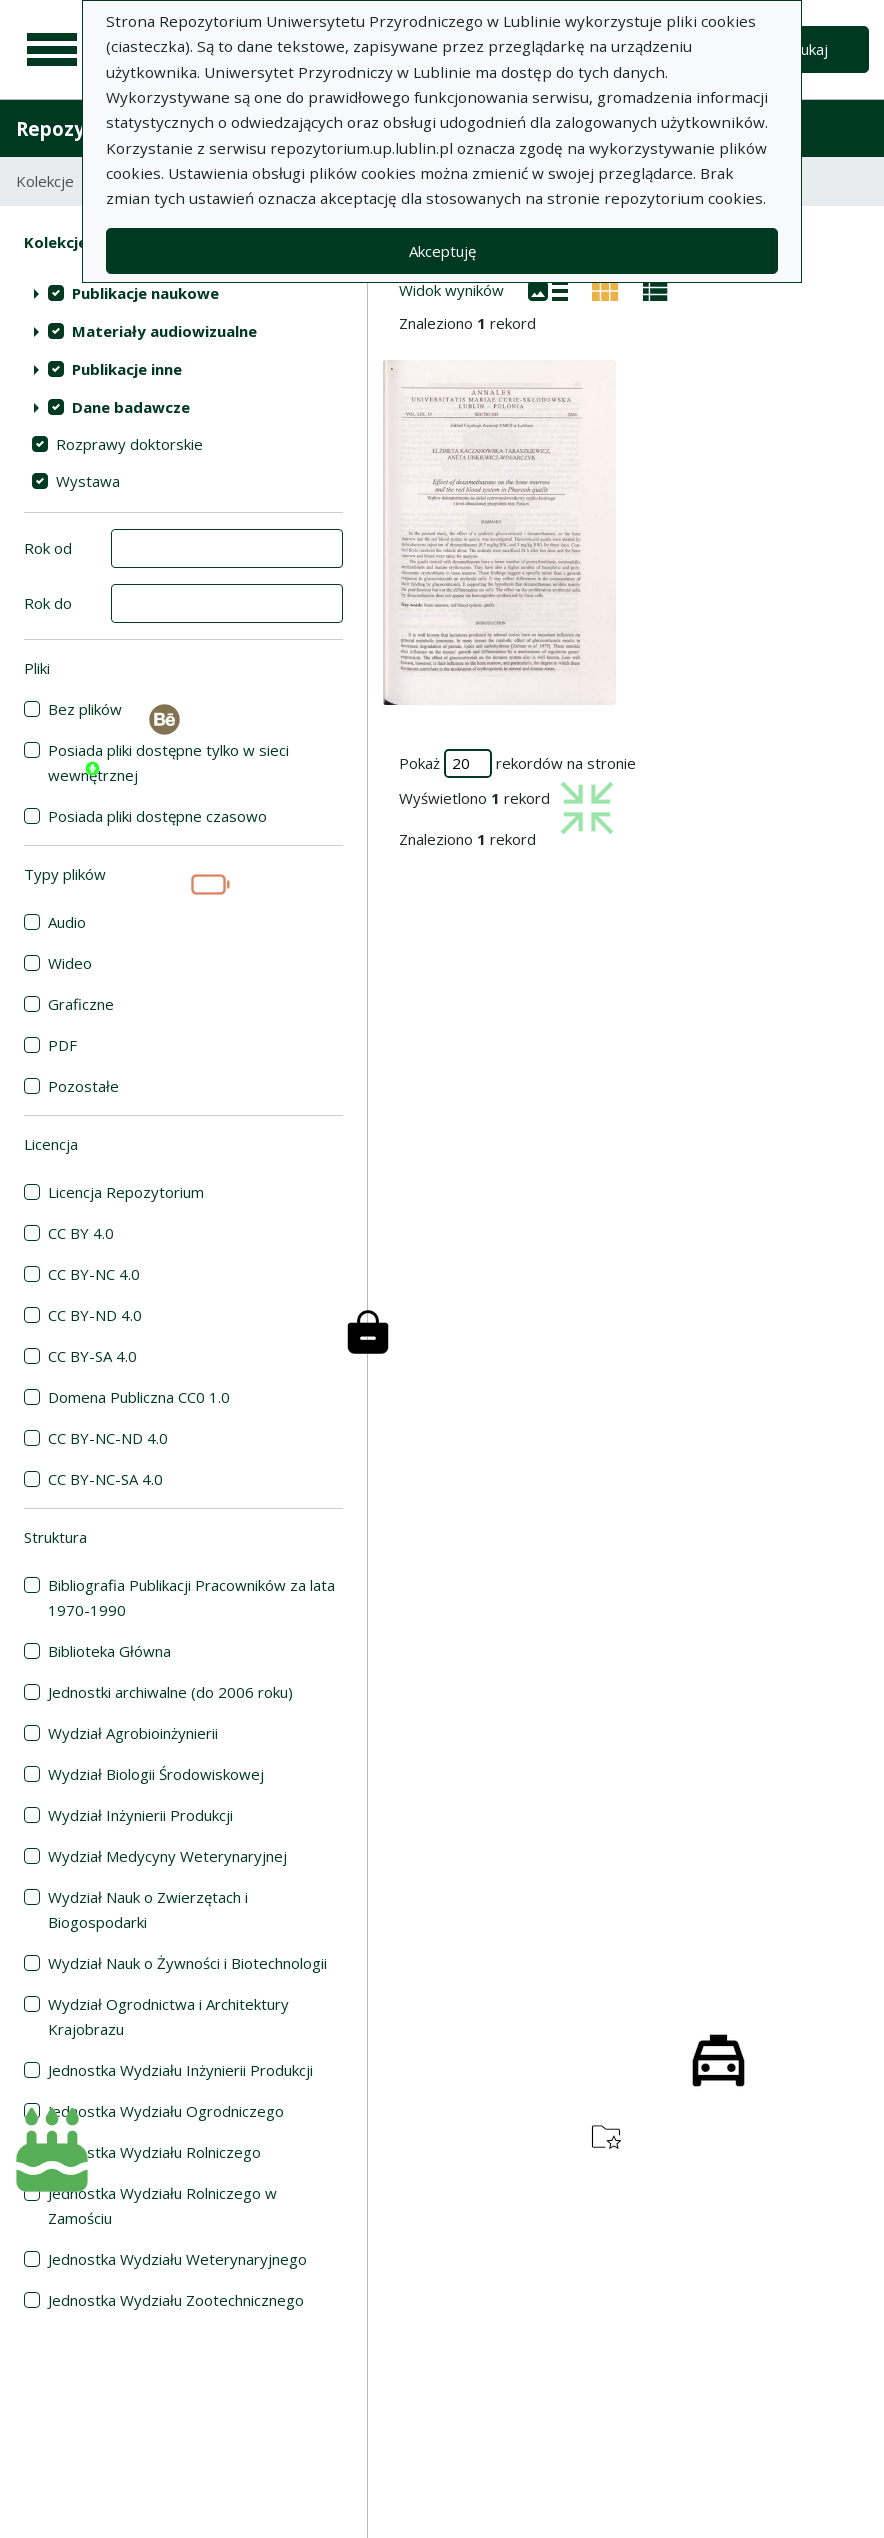  What do you see at coordinates (164, 719) in the screenshot?
I see `visit Behance profile or portfolio` at bounding box center [164, 719].